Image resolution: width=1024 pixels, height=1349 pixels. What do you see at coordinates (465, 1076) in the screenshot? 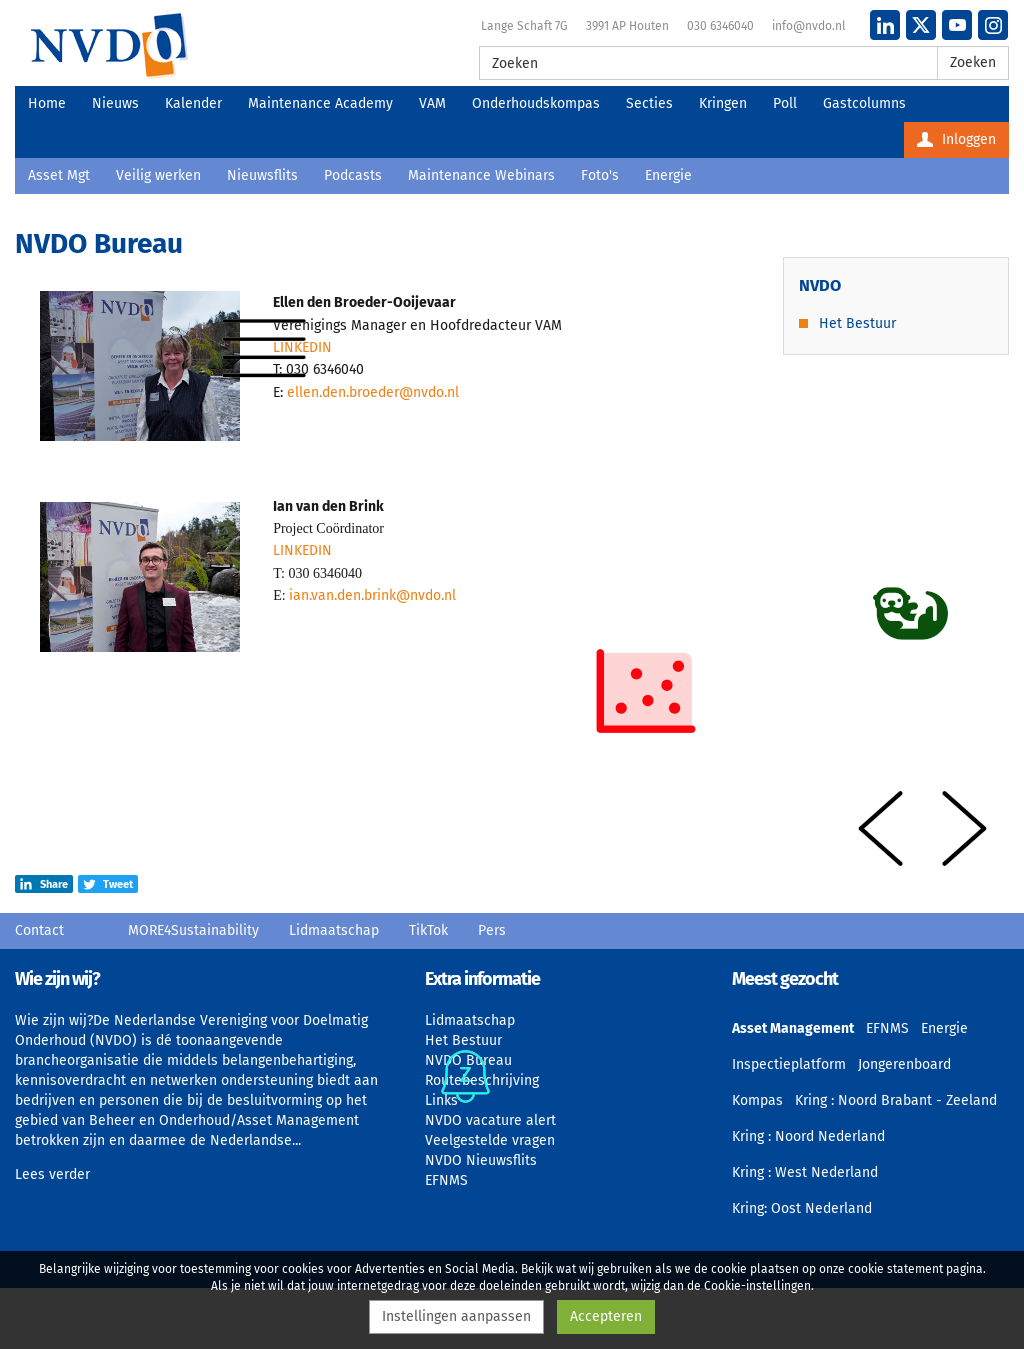
I see `enable sleep or snooze mode for notifications` at bounding box center [465, 1076].